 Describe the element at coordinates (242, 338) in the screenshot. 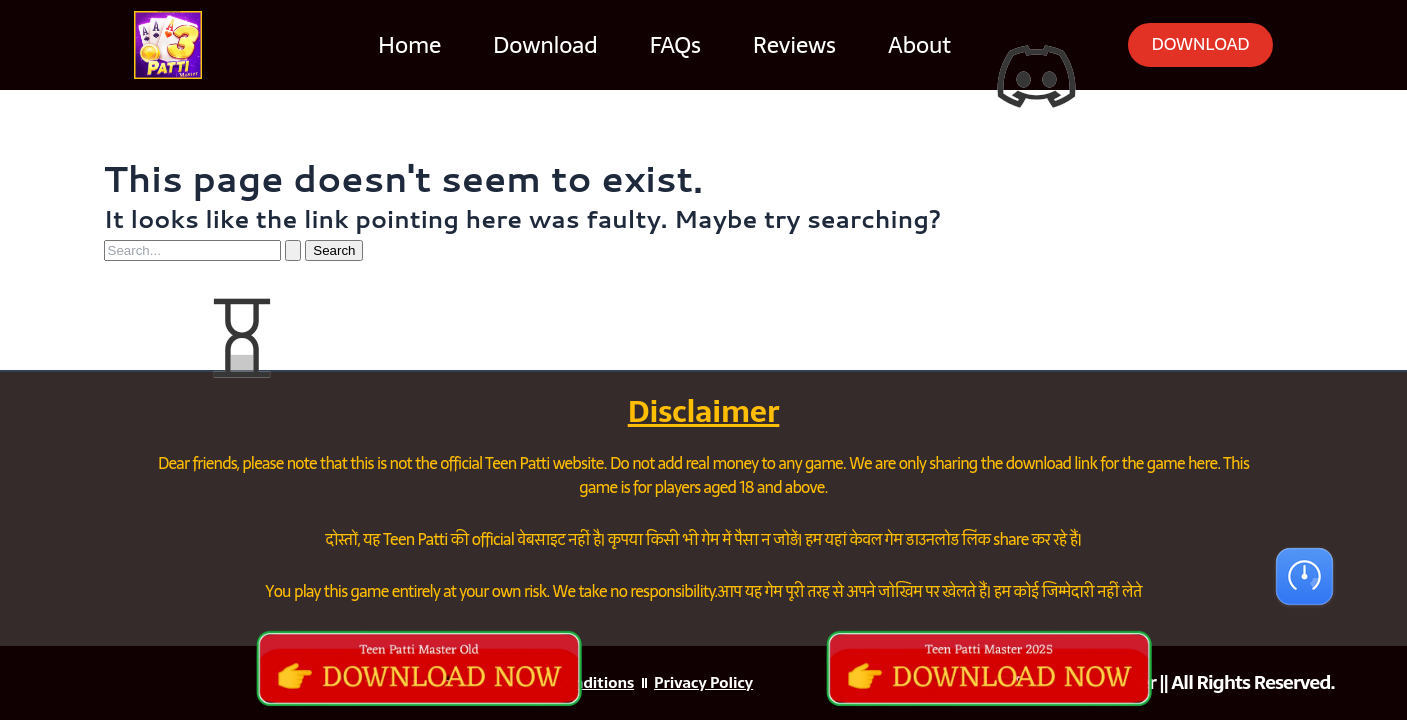

I see `countdown timer or time remaining indicator` at that location.